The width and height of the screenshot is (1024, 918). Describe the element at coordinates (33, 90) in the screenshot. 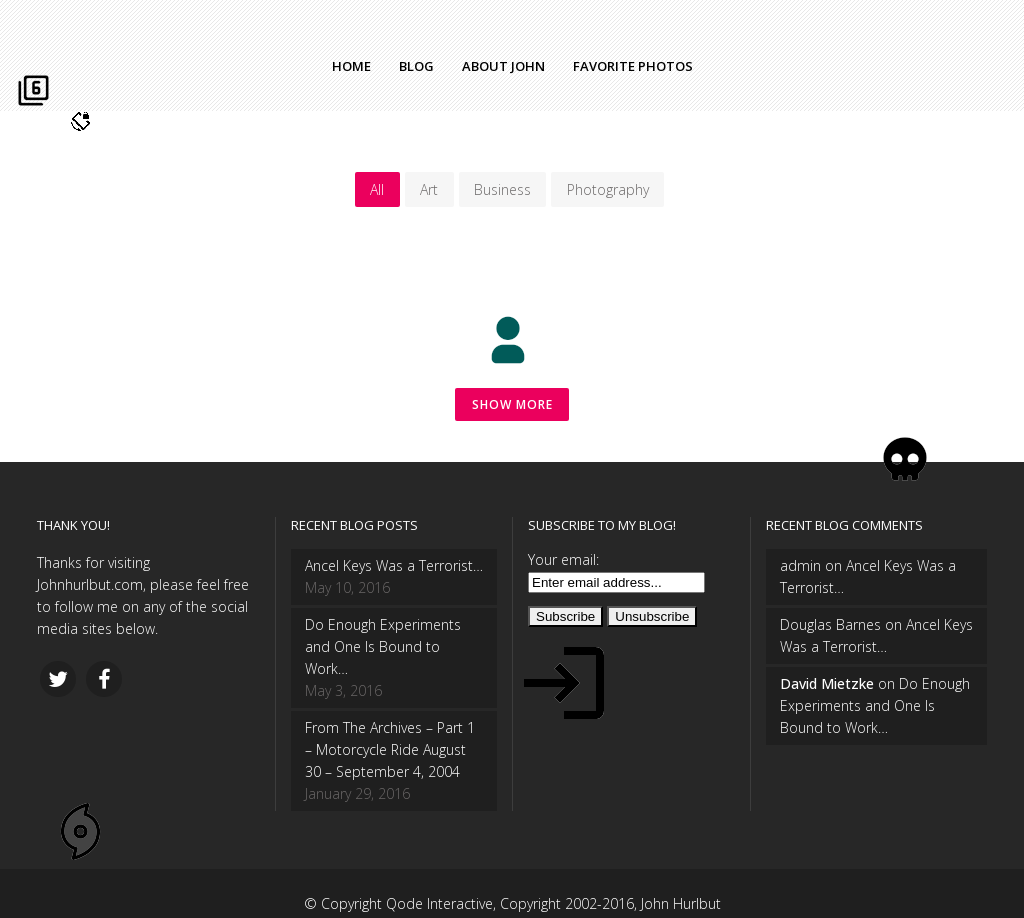

I see `indicates 6 items selected or filtered` at that location.